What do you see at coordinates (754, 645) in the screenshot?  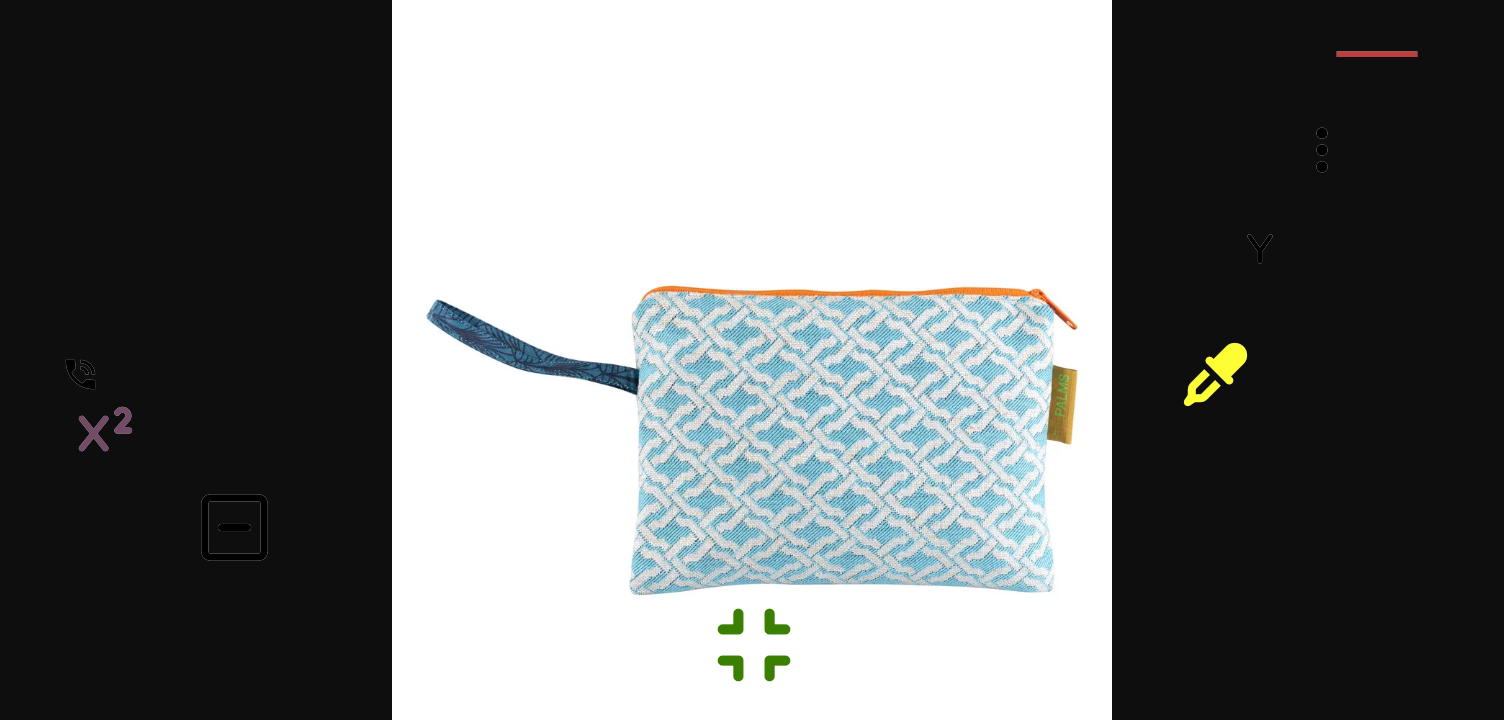 I see `compress or reduce content size` at bounding box center [754, 645].